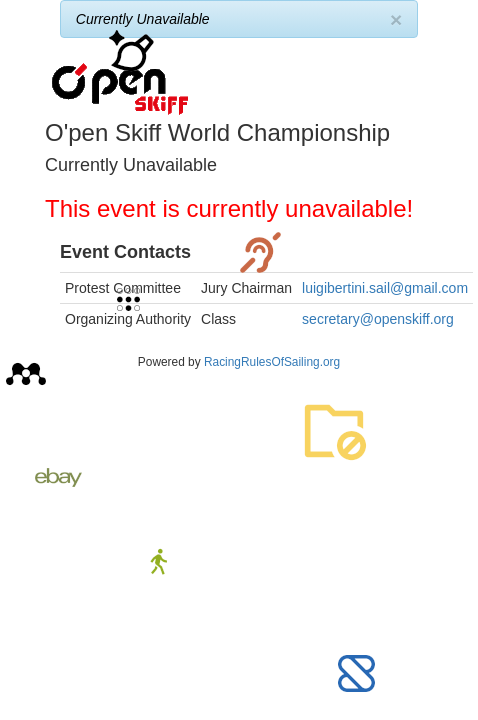  What do you see at coordinates (132, 53) in the screenshot?
I see `access AI-powered brush or painting tools` at bounding box center [132, 53].